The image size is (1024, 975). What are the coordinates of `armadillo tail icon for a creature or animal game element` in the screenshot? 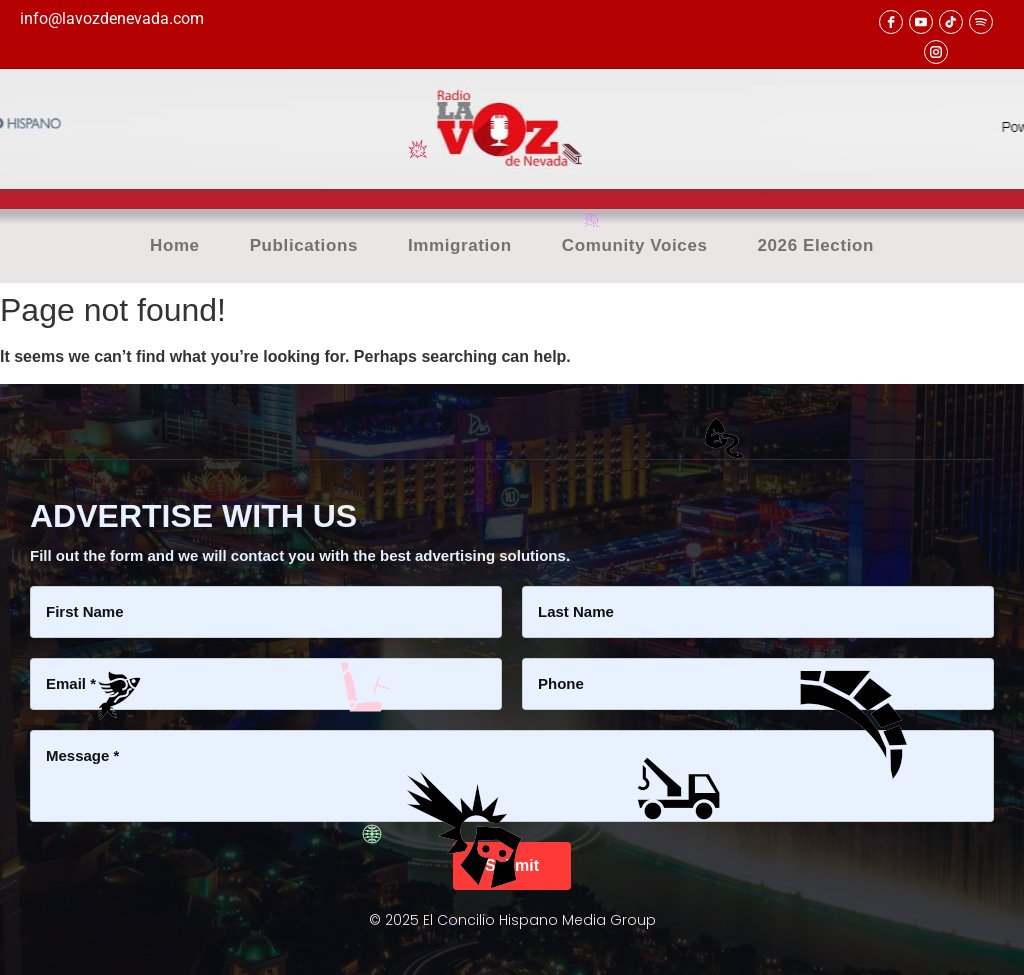 It's located at (855, 724).